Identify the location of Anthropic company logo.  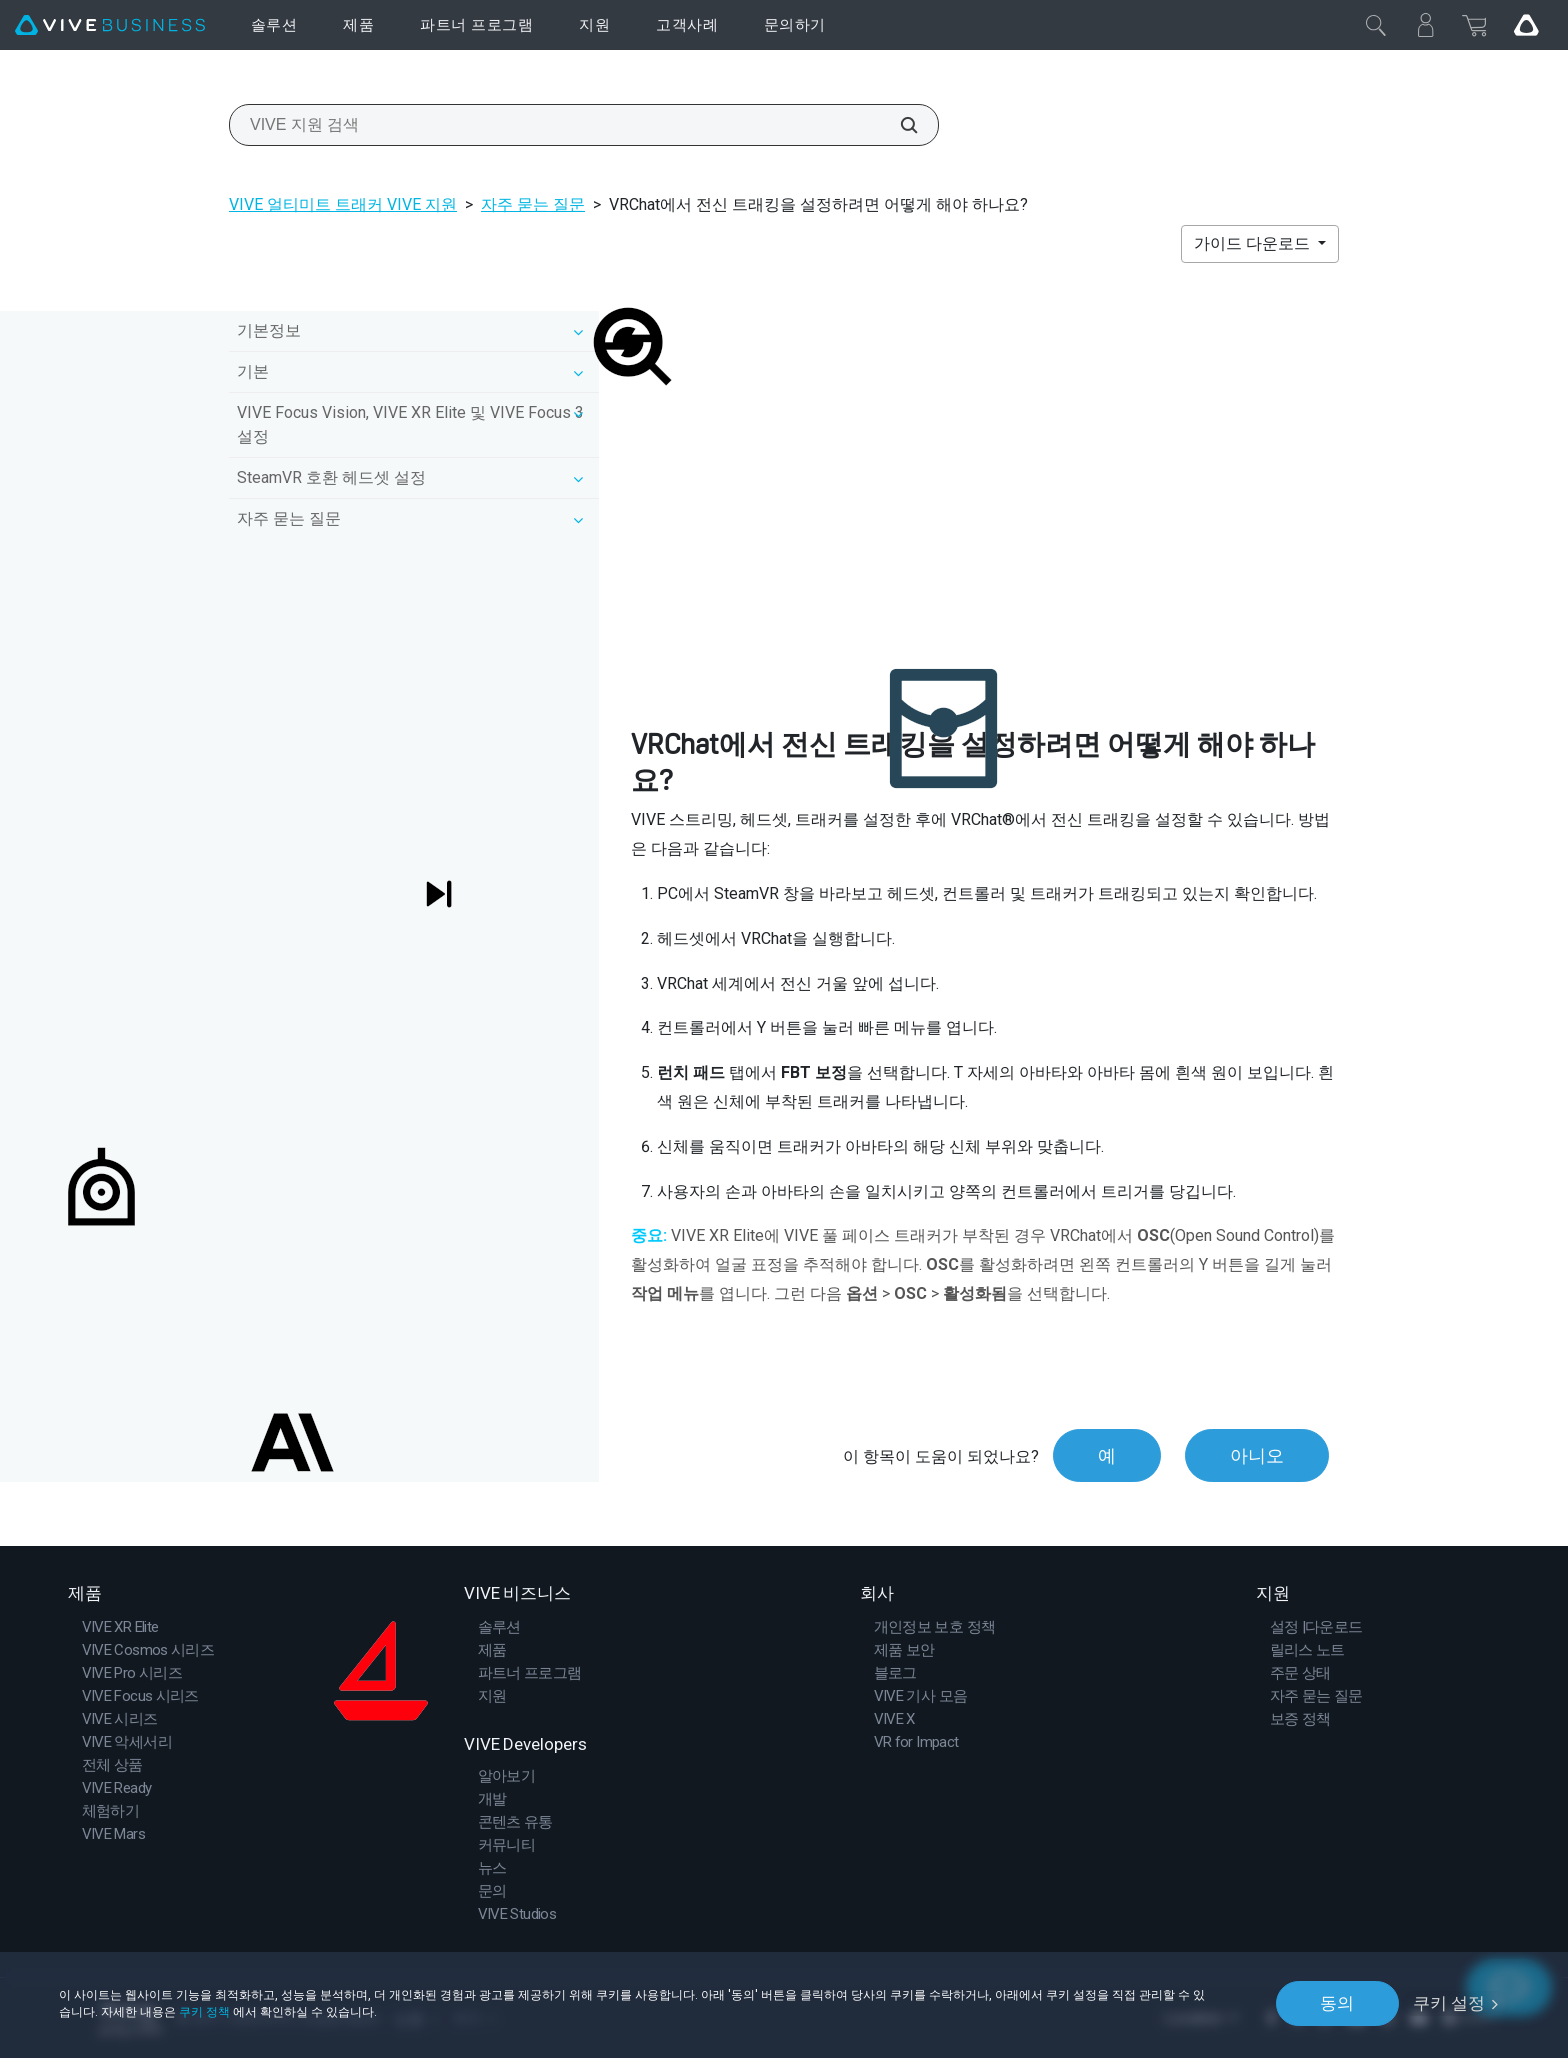
(292, 1440).